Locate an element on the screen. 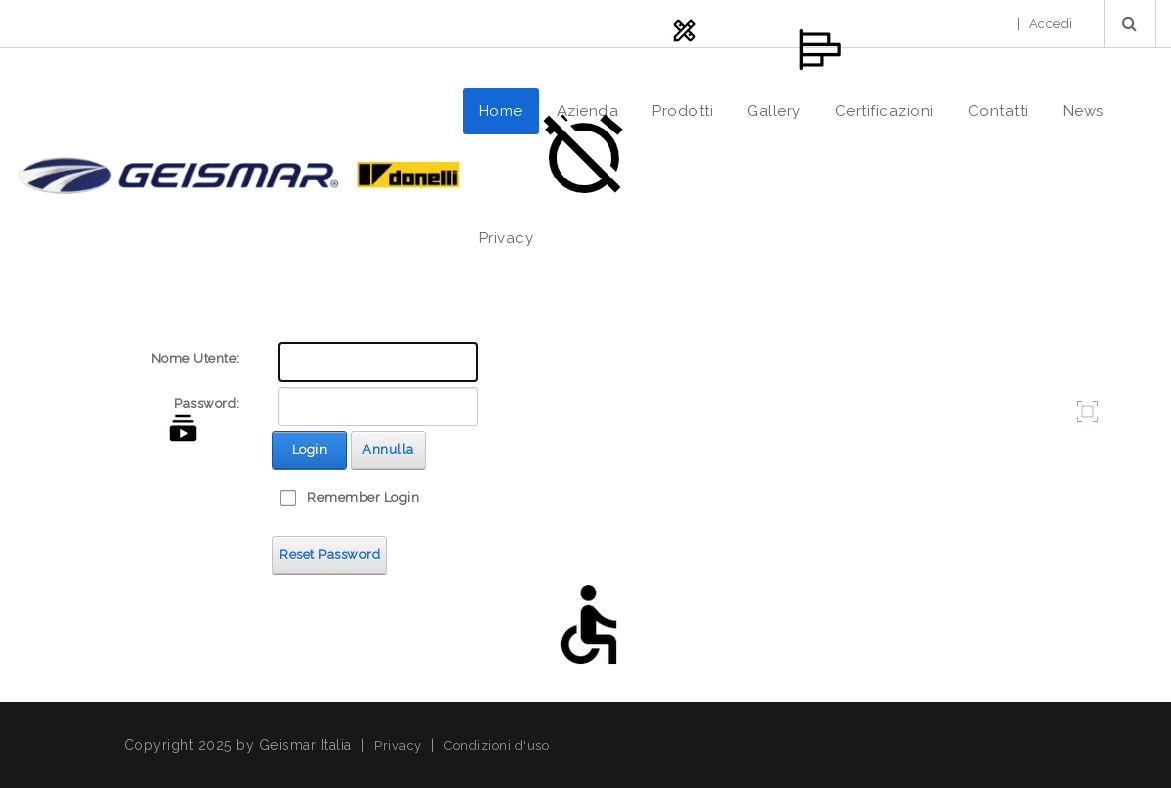 This screenshot has width=1171, height=788. view your subscriptions is located at coordinates (183, 428).